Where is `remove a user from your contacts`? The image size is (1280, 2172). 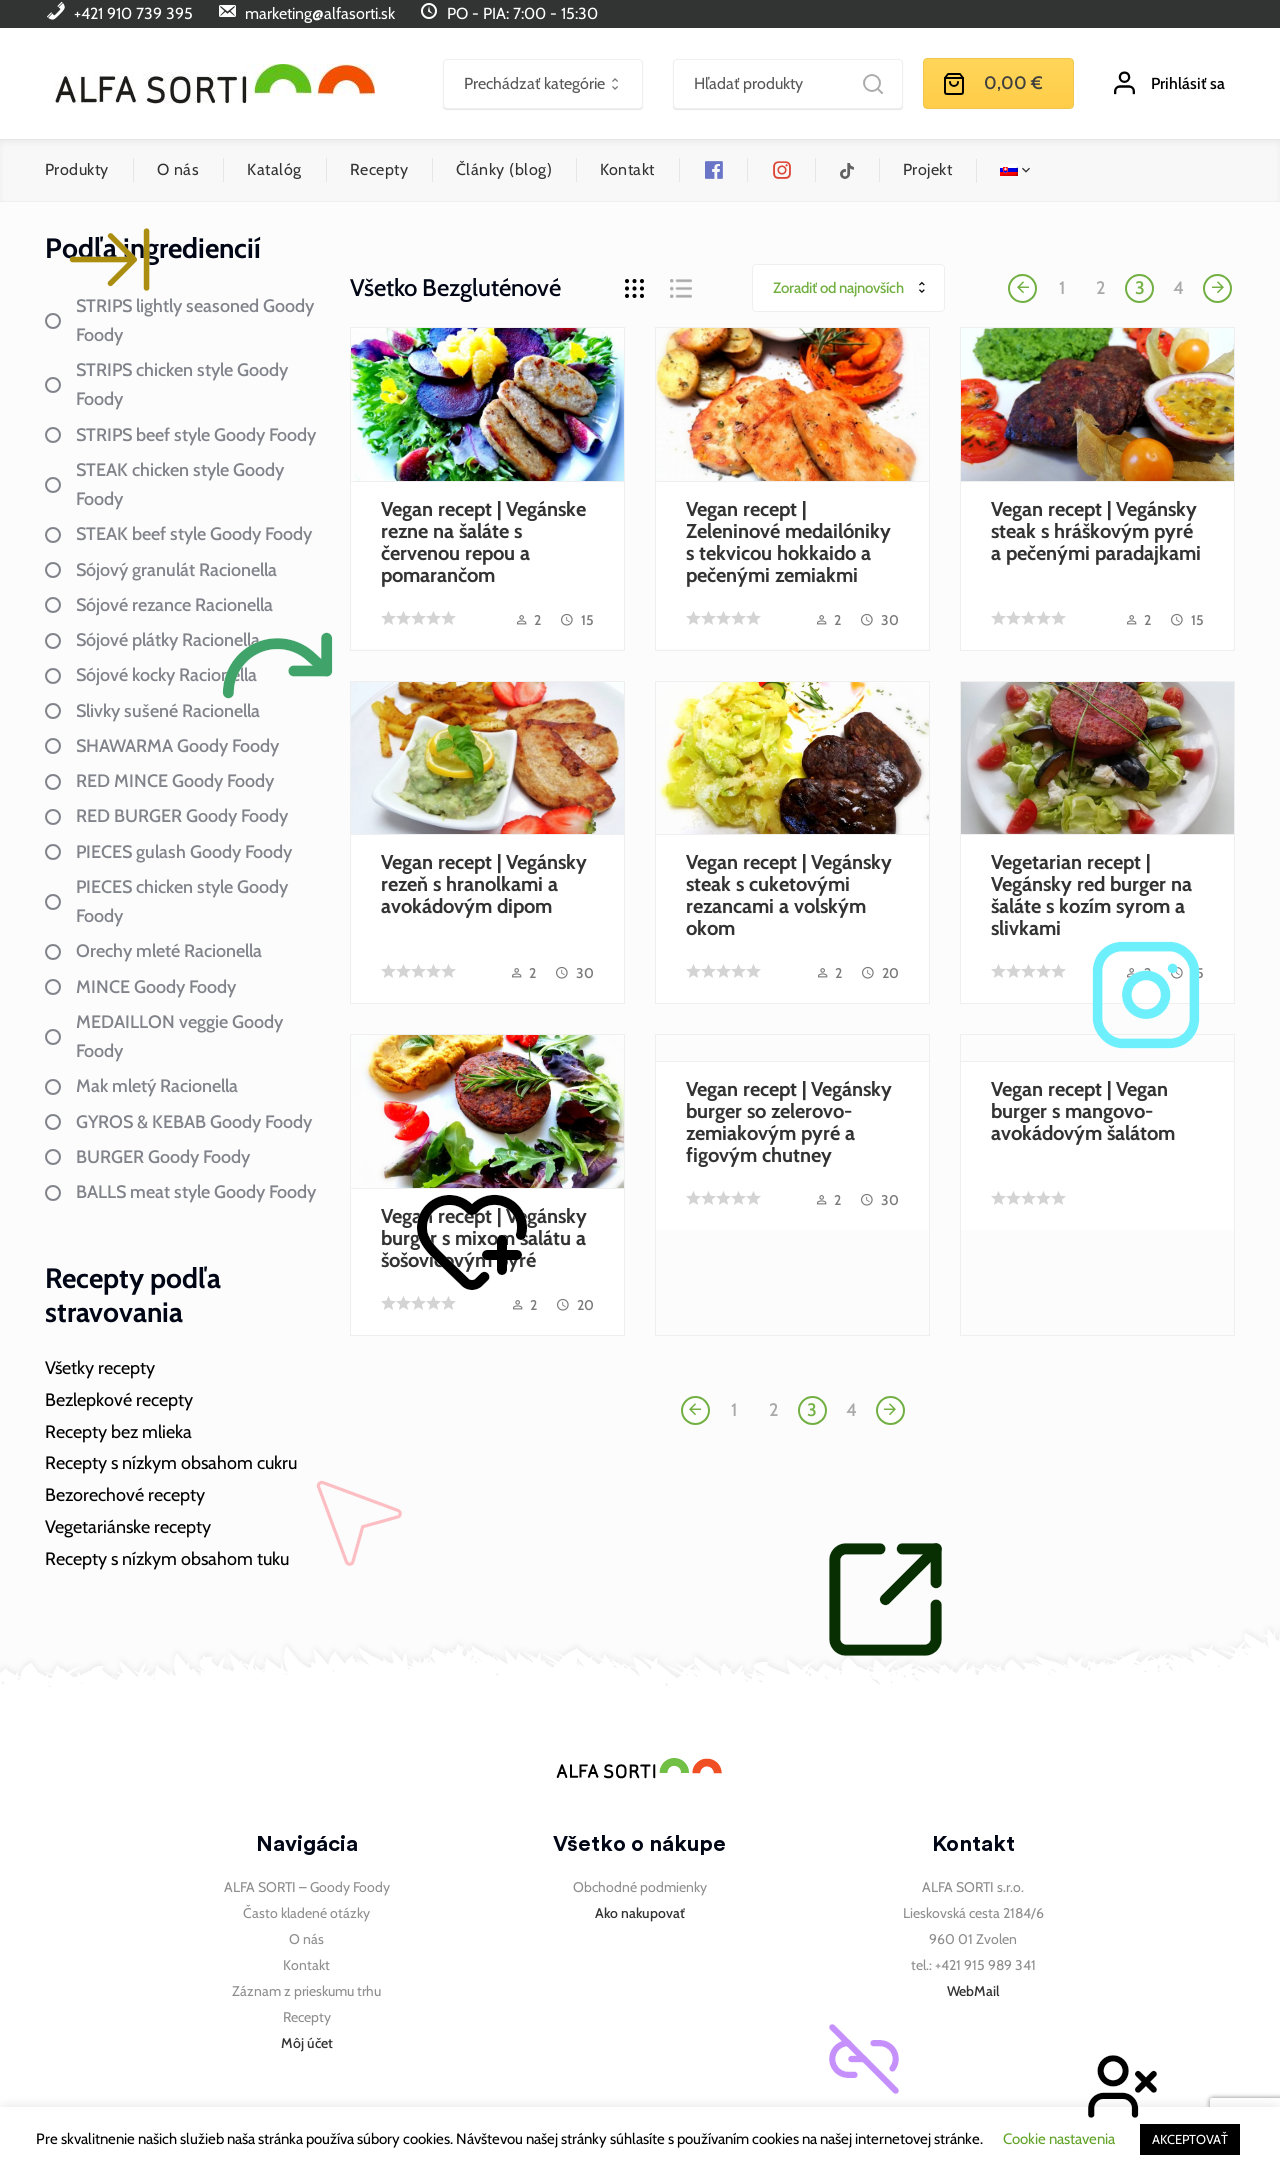
remove a user from your contacts is located at coordinates (1122, 2086).